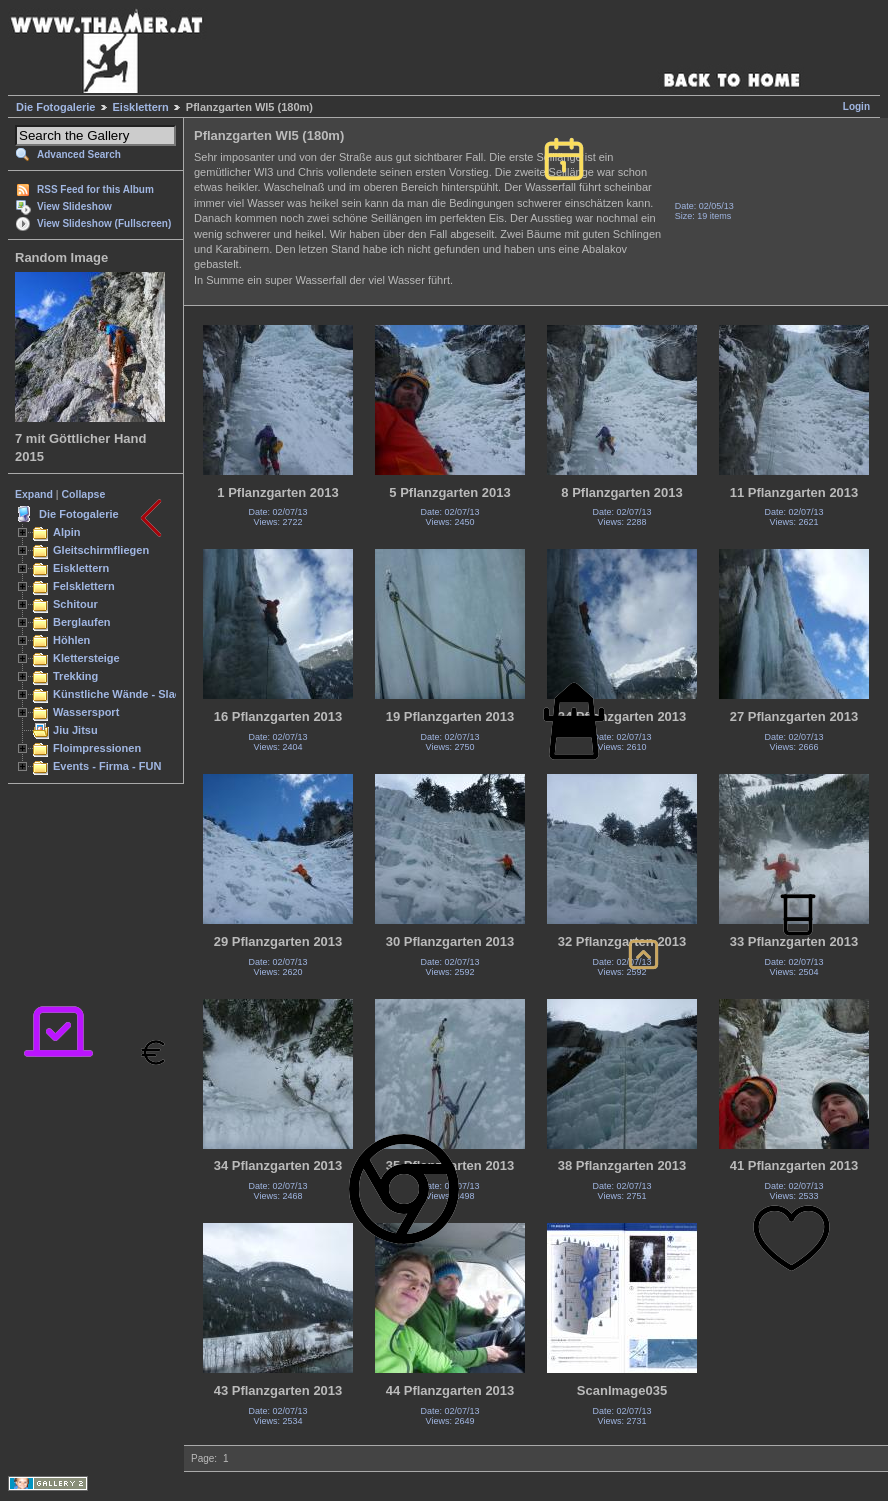 Image resolution: width=888 pixels, height=1501 pixels. What do you see at coordinates (791, 1235) in the screenshot?
I see `add to favorites` at bounding box center [791, 1235].